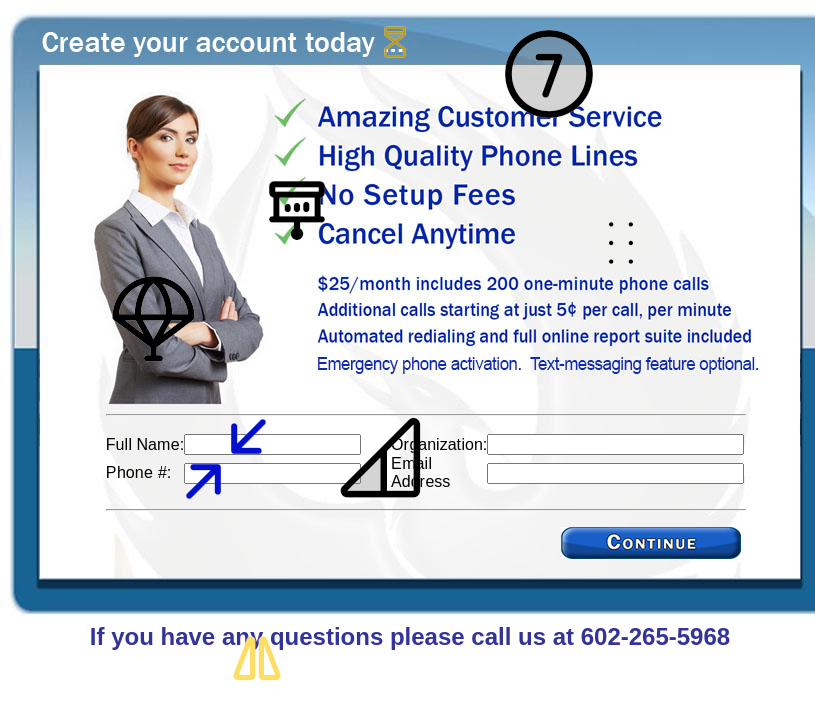 Image resolution: width=815 pixels, height=720 pixels. What do you see at coordinates (153, 320) in the screenshot?
I see `access emergency or backup options` at bounding box center [153, 320].